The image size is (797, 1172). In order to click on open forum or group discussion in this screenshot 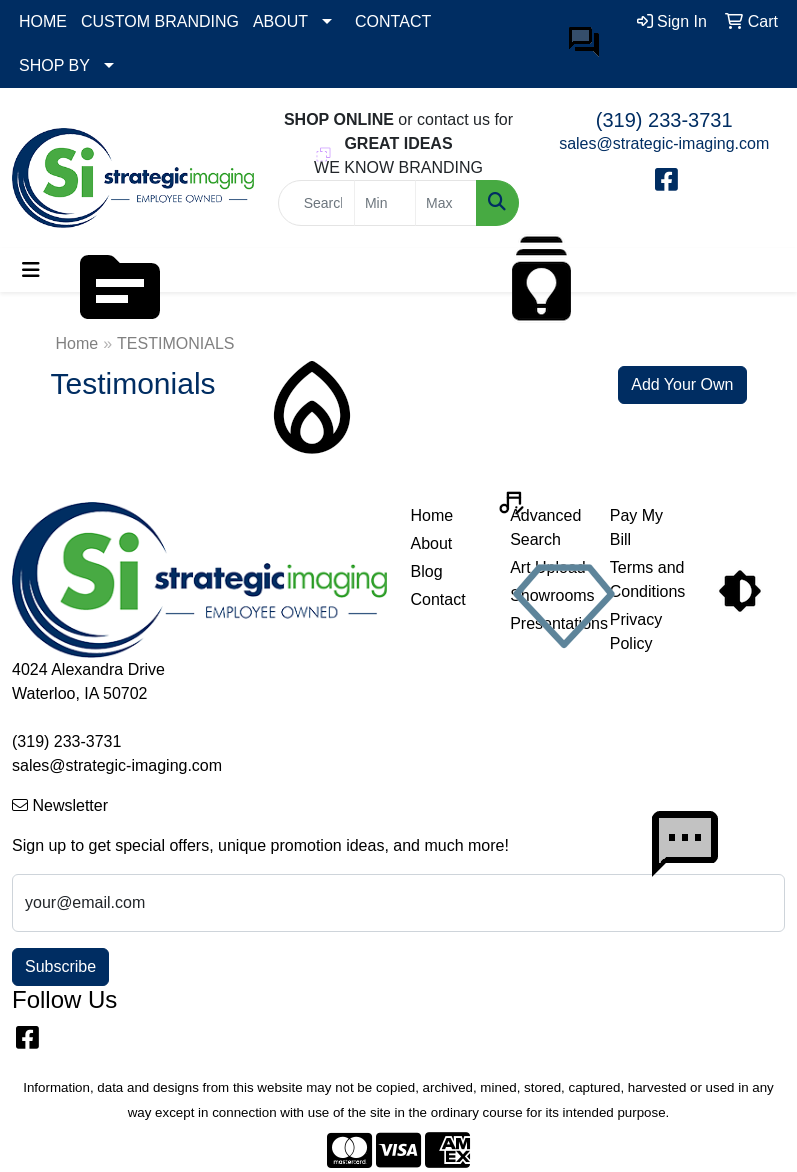, I will do `click(584, 42)`.